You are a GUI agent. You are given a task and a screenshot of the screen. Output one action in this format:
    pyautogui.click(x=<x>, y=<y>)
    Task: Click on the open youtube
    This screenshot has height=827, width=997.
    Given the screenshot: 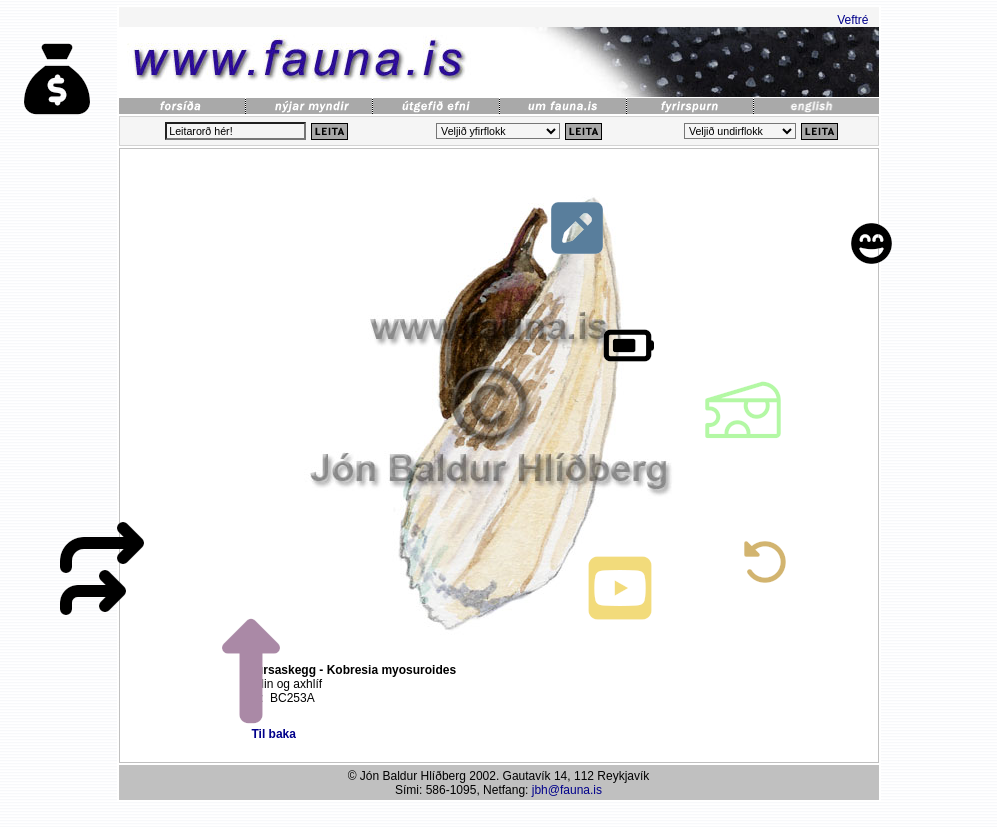 What is the action you would take?
    pyautogui.click(x=620, y=588)
    